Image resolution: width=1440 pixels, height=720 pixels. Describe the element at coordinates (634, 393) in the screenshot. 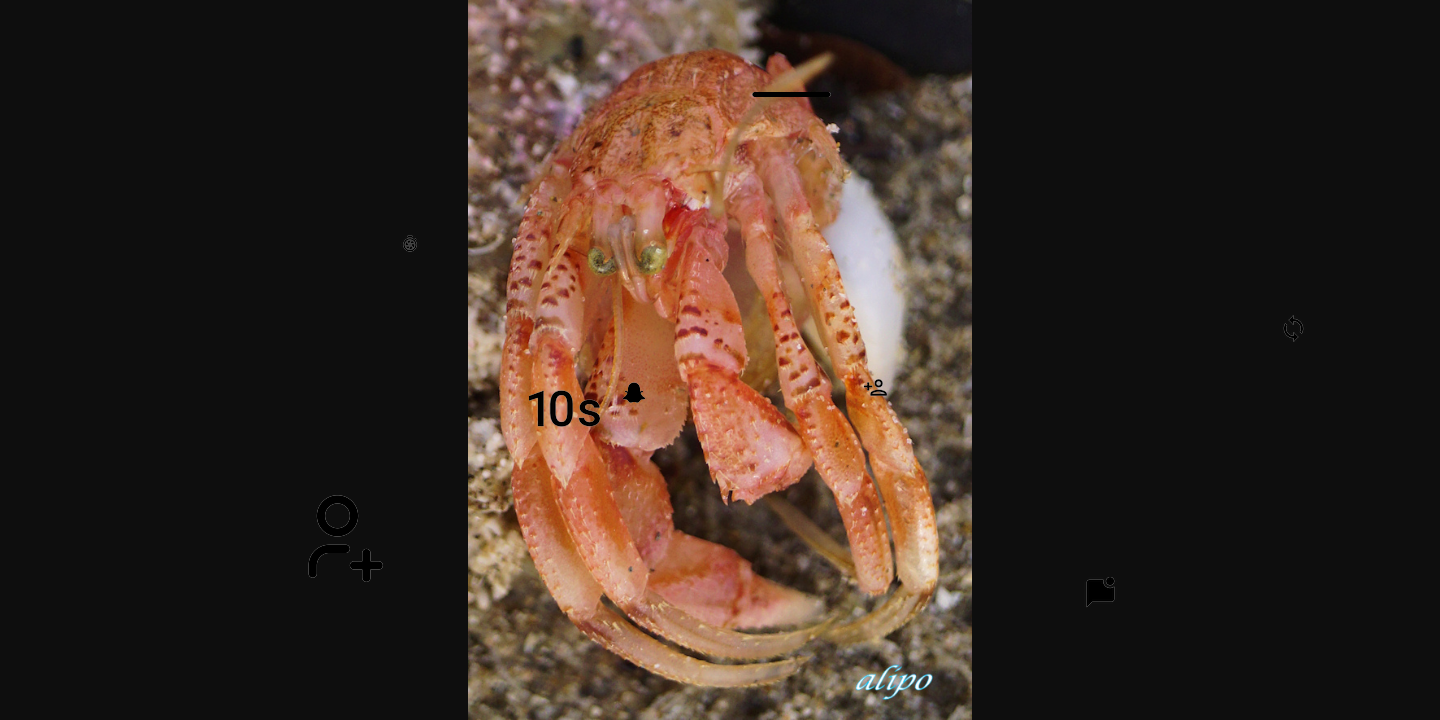

I see `open Snapchat app` at that location.